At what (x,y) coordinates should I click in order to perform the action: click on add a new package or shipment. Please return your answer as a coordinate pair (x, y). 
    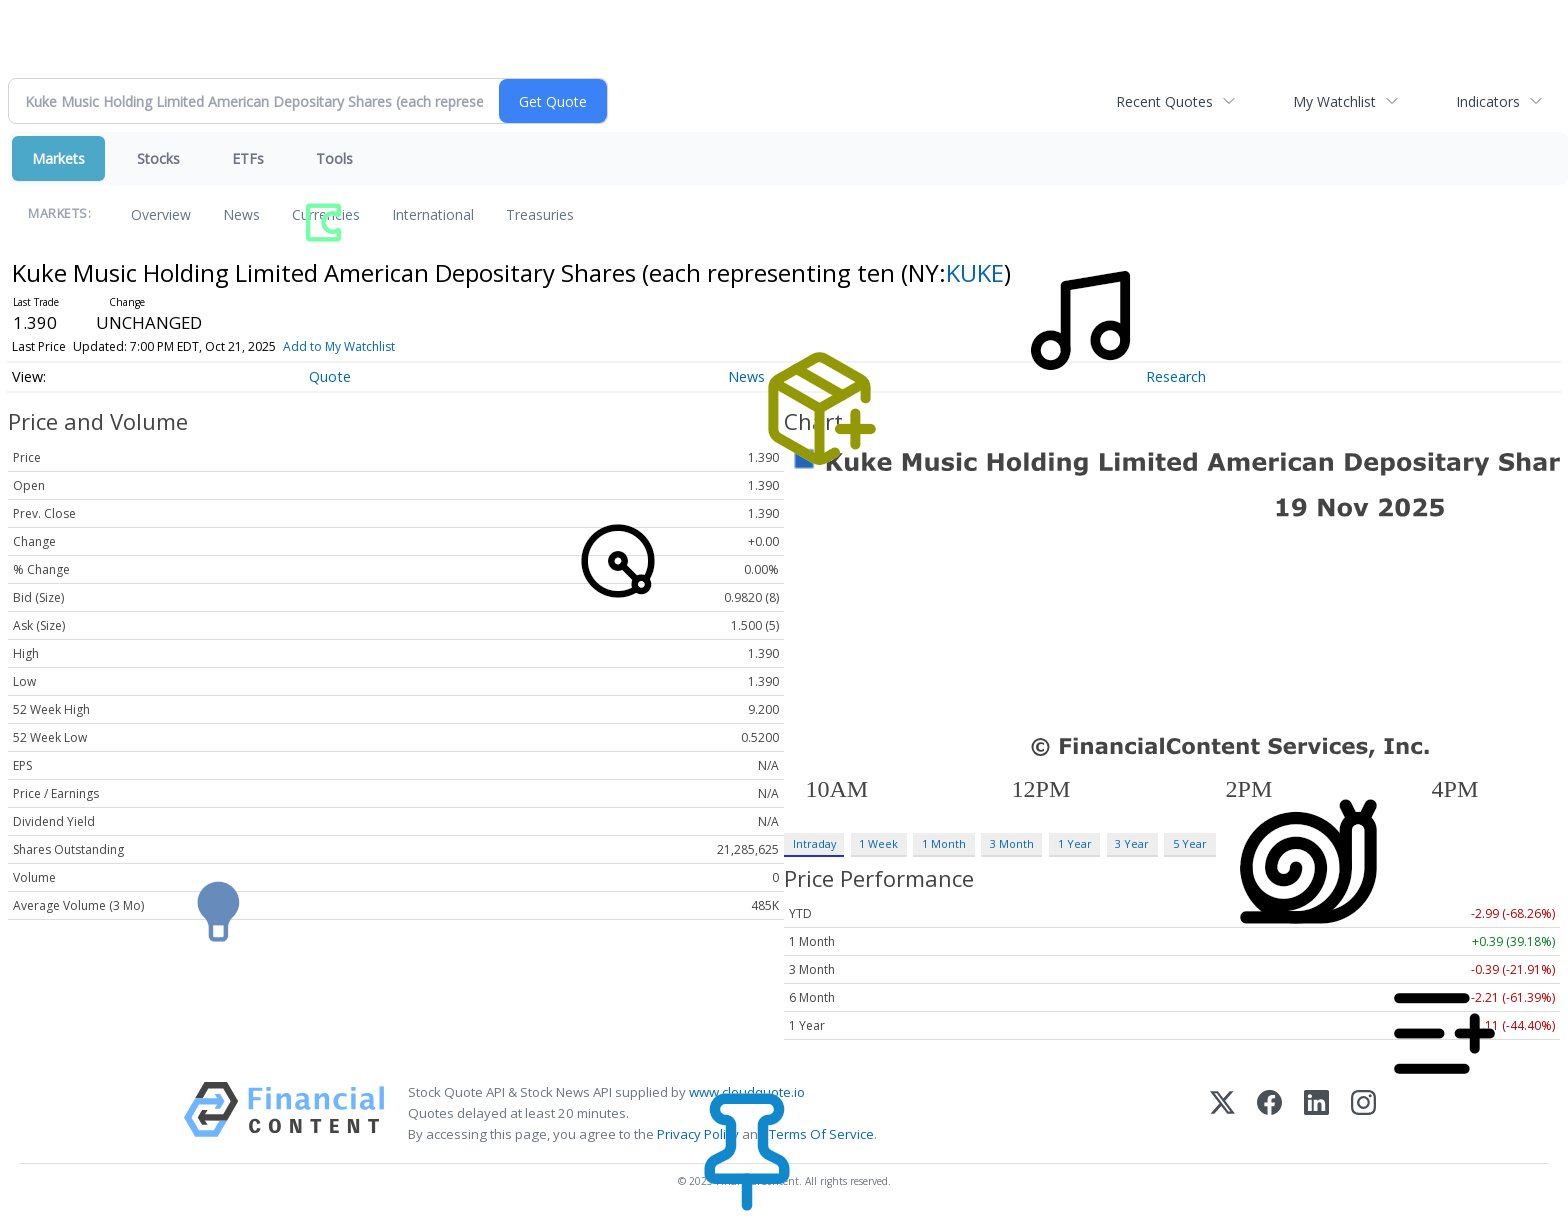
    Looking at the image, I should click on (819, 408).